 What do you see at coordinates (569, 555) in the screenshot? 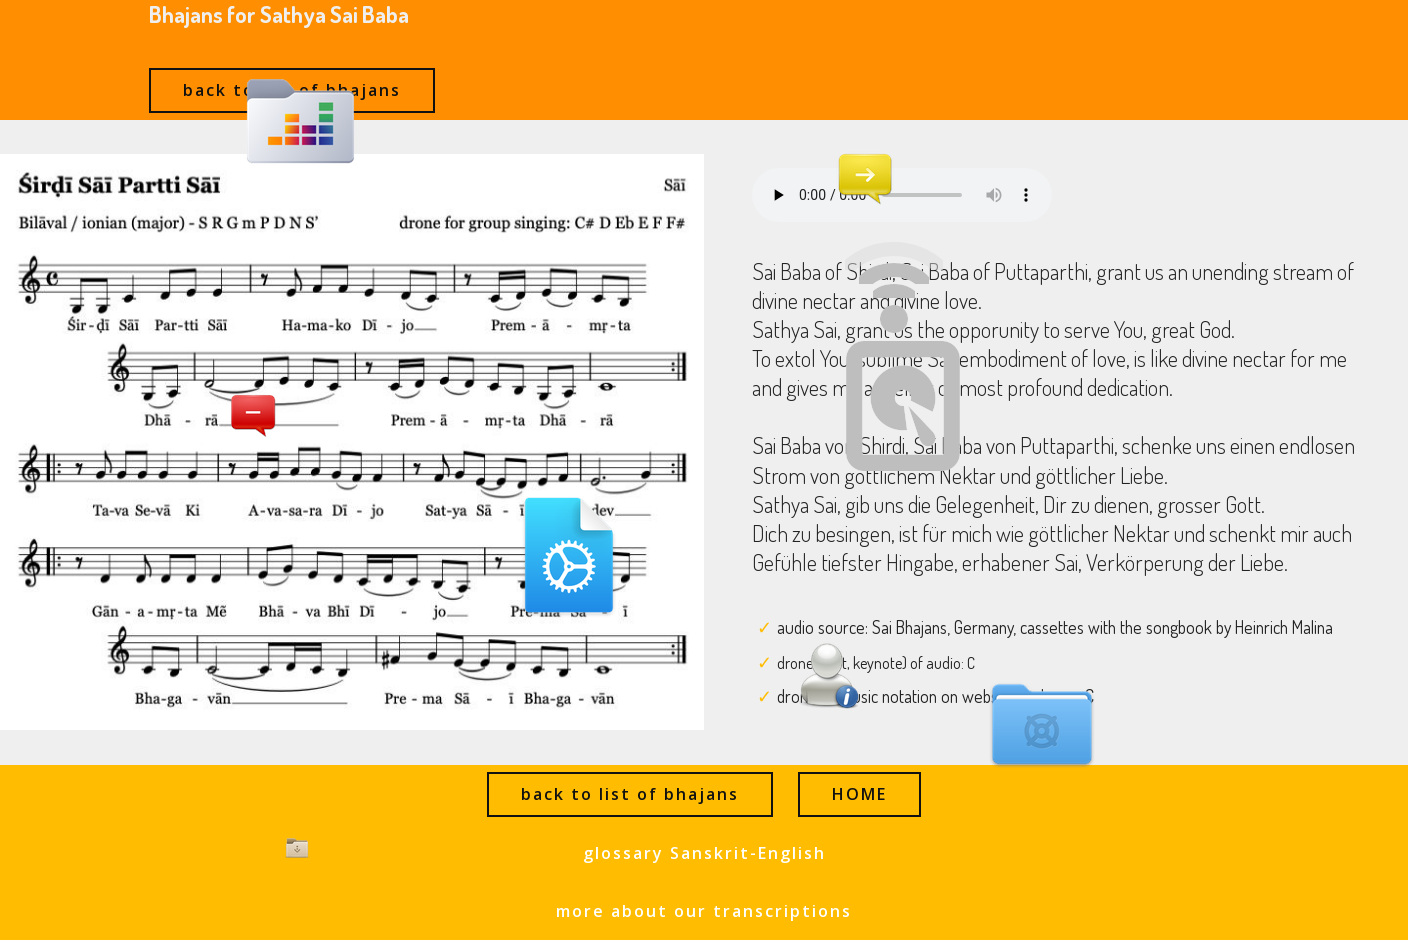
I see `an AppImage application package file` at bounding box center [569, 555].